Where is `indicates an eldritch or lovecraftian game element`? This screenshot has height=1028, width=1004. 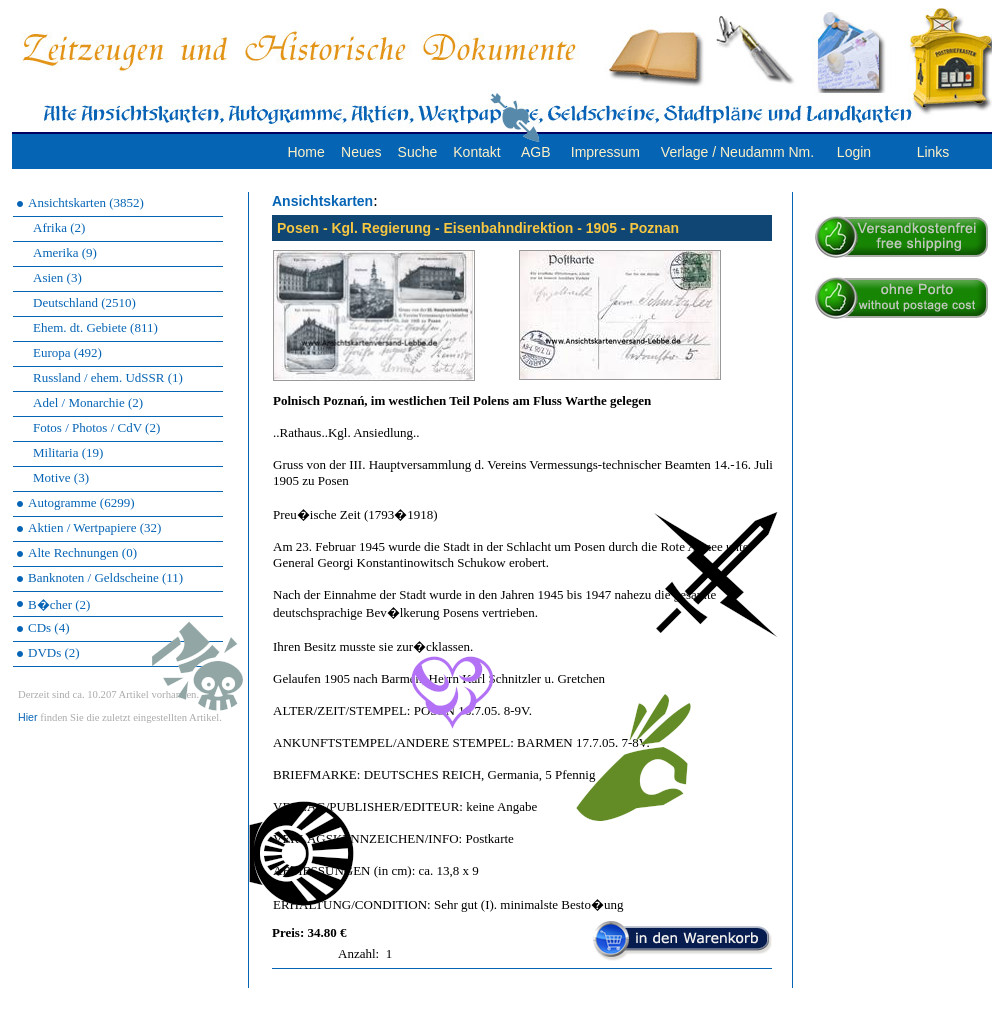 indicates an eldritch or lovecraftian game element is located at coordinates (452, 690).